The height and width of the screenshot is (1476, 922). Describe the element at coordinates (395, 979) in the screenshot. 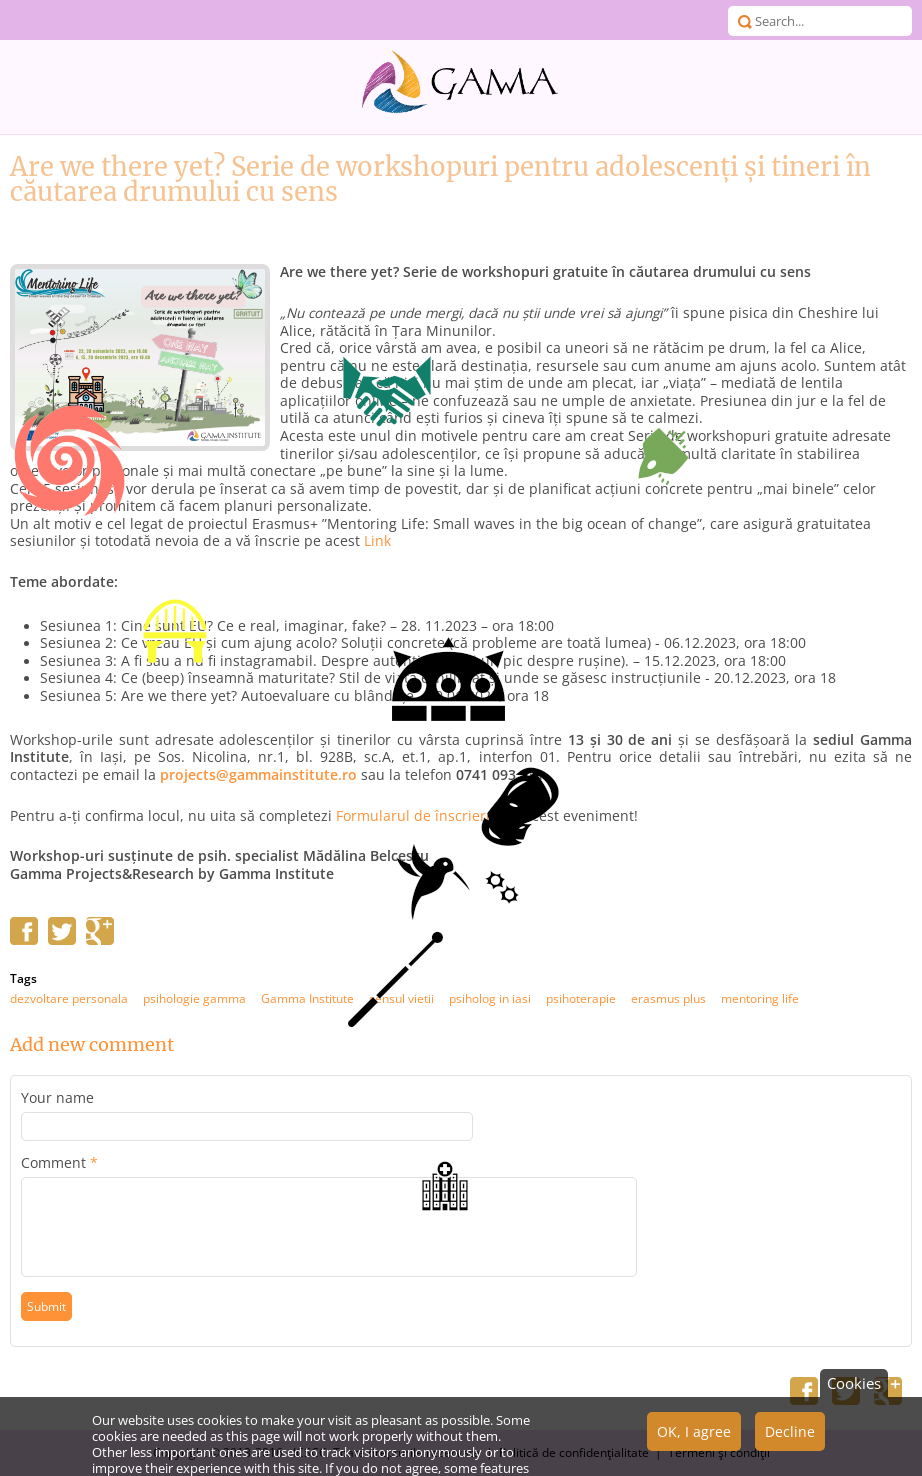

I see `equip melee weapon in game inventory` at that location.